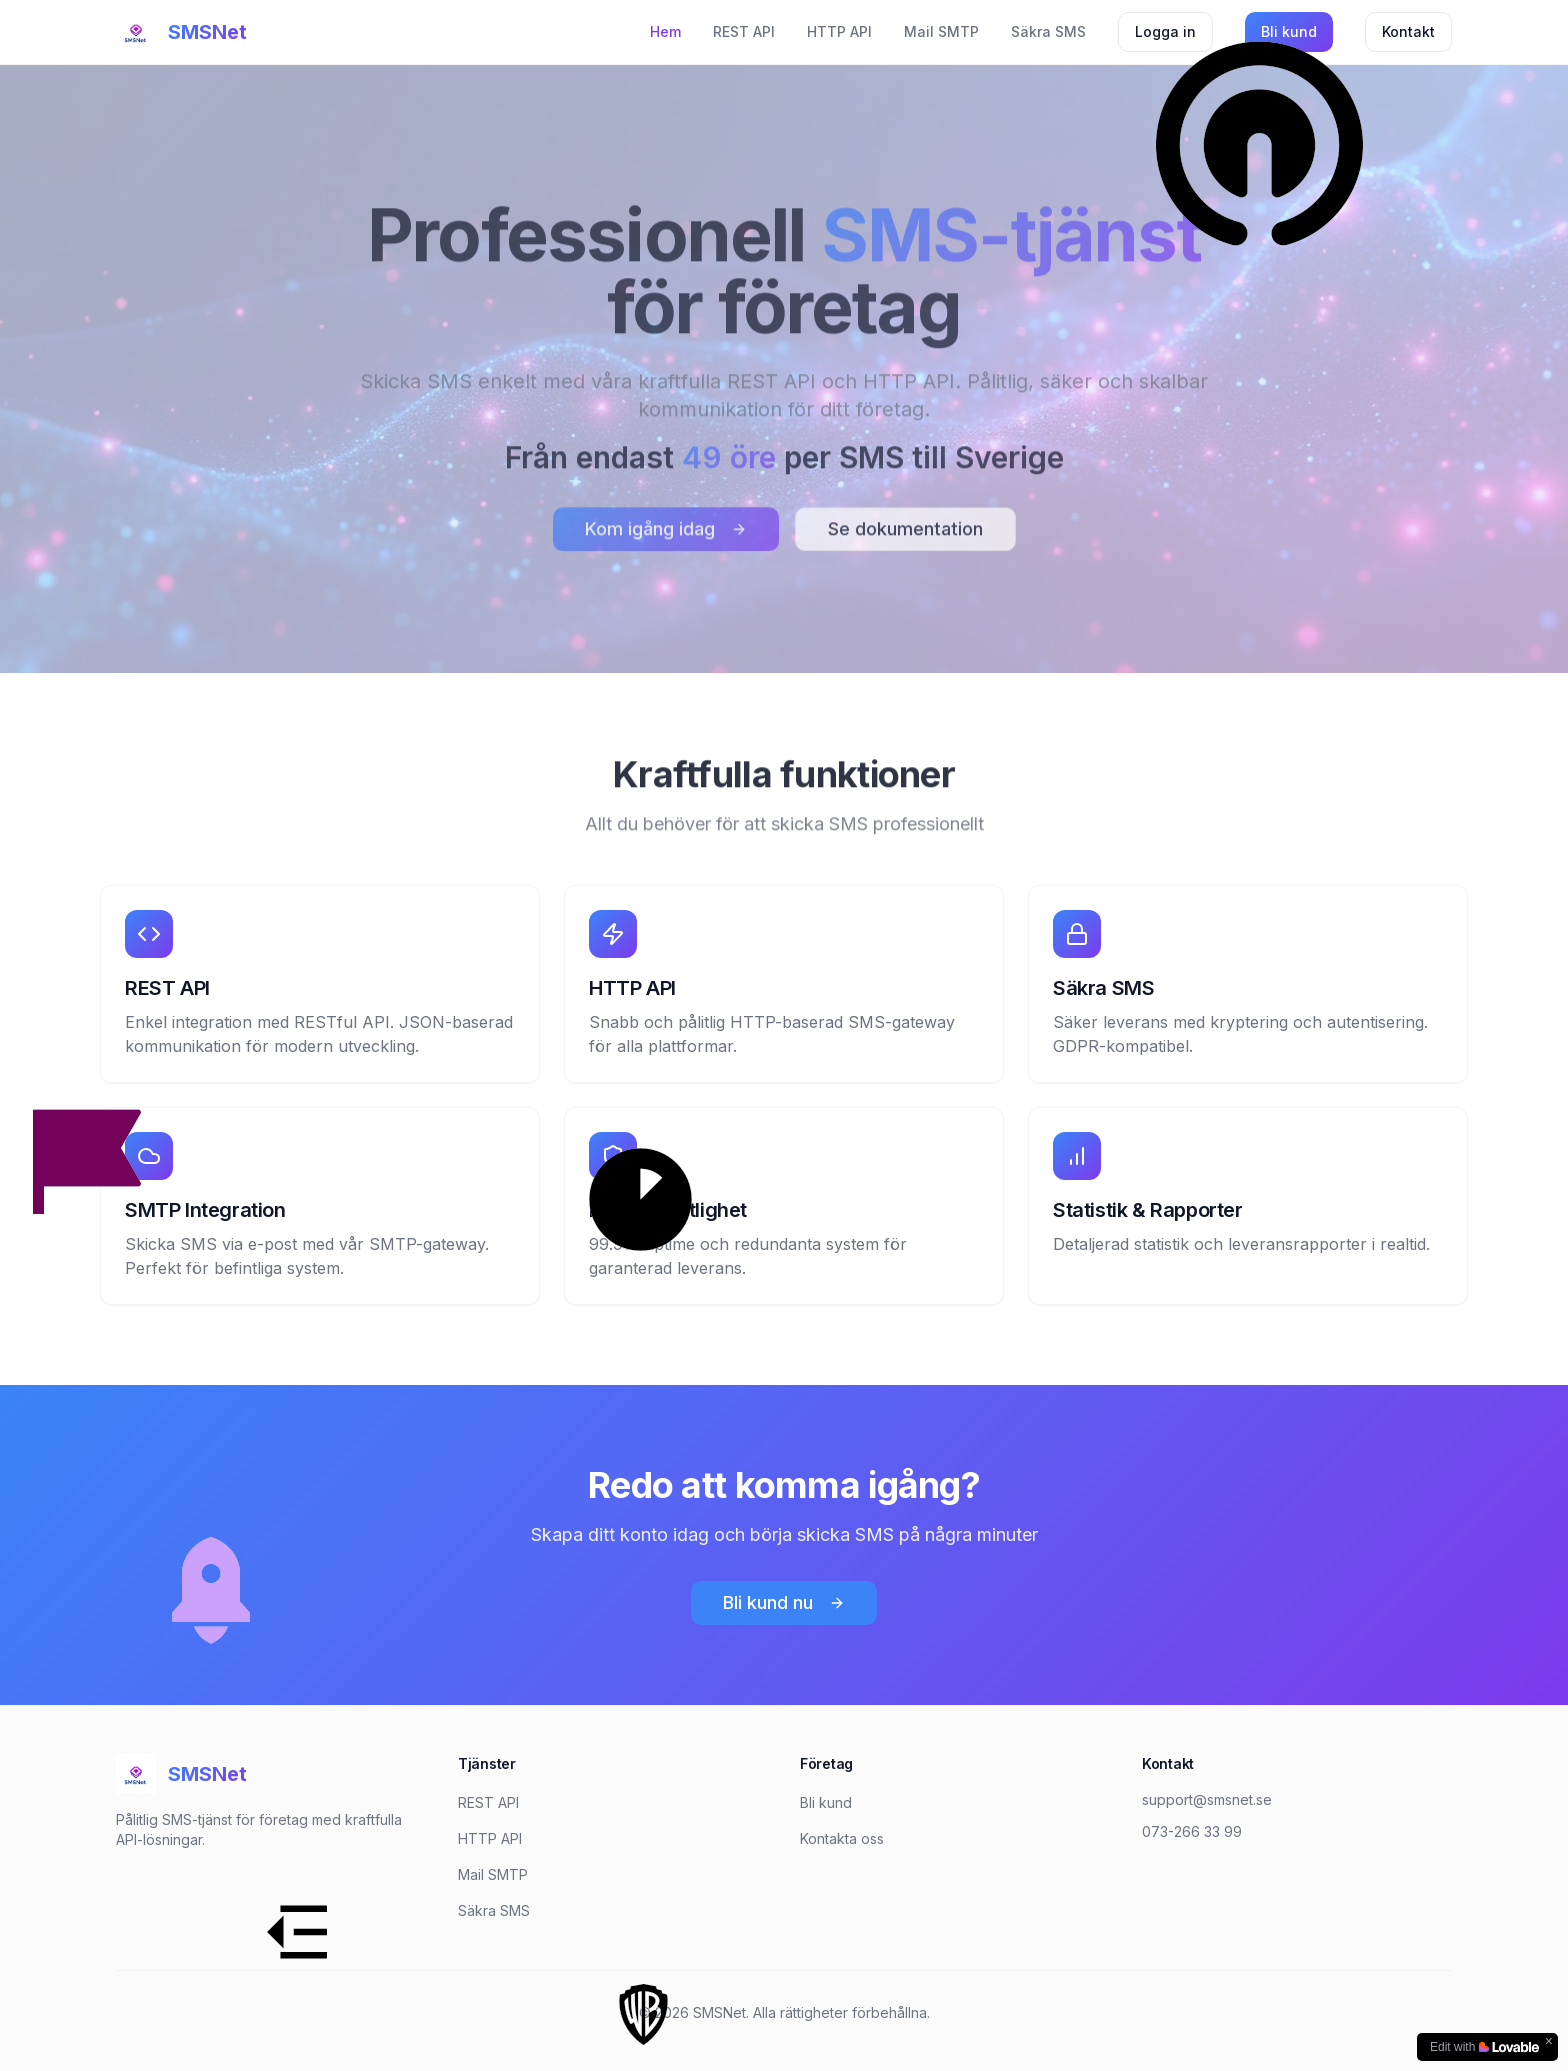  I want to click on open Qwiklabs learning platform, so click(1259, 143).